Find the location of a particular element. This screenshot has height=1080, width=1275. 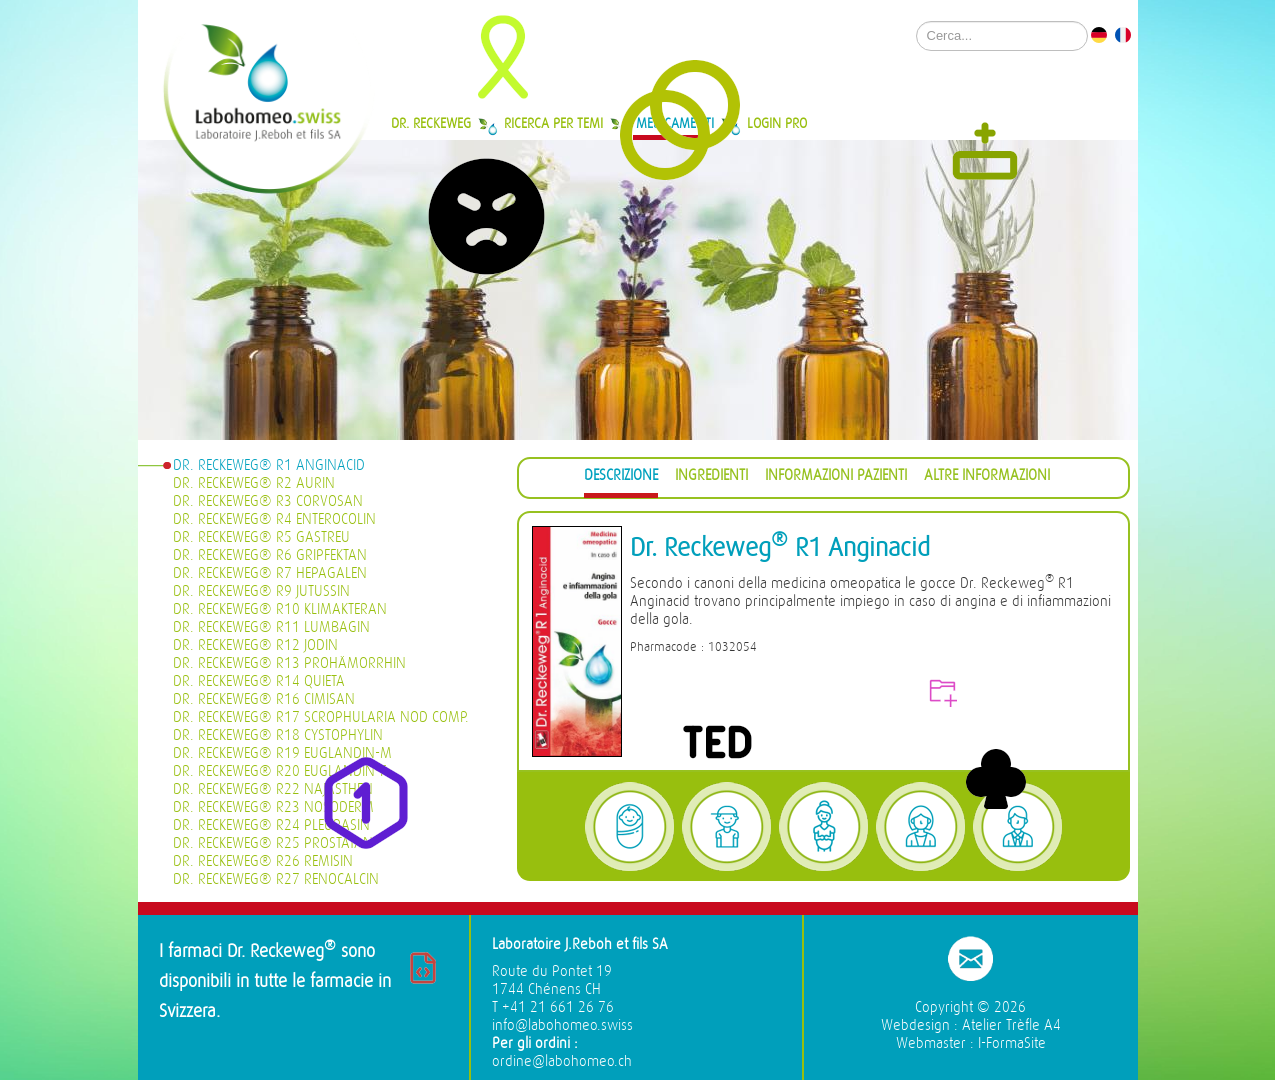

select clubs suit in a card game is located at coordinates (996, 779).